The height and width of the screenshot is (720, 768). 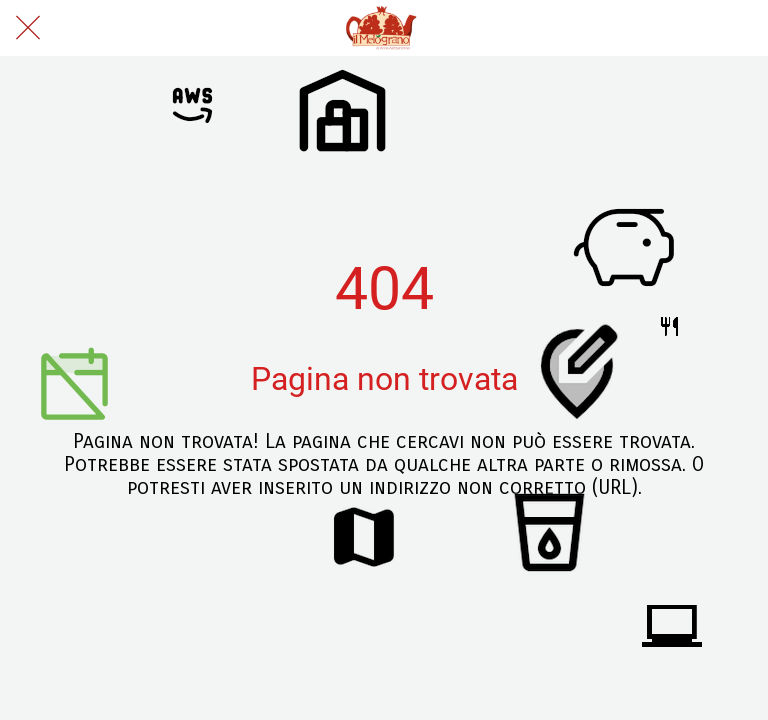 What do you see at coordinates (577, 374) in the screenshot?
I see `edit a saved location` at bounding box center [577, 374].